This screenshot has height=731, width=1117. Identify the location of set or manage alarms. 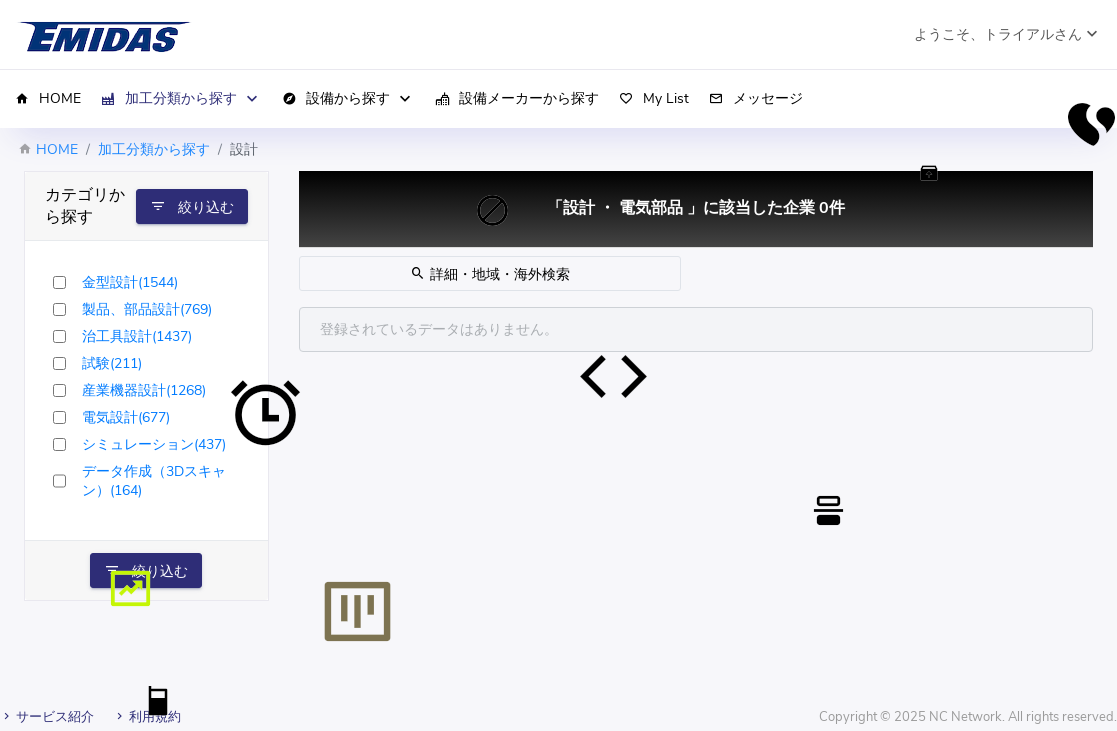
(265, 411).